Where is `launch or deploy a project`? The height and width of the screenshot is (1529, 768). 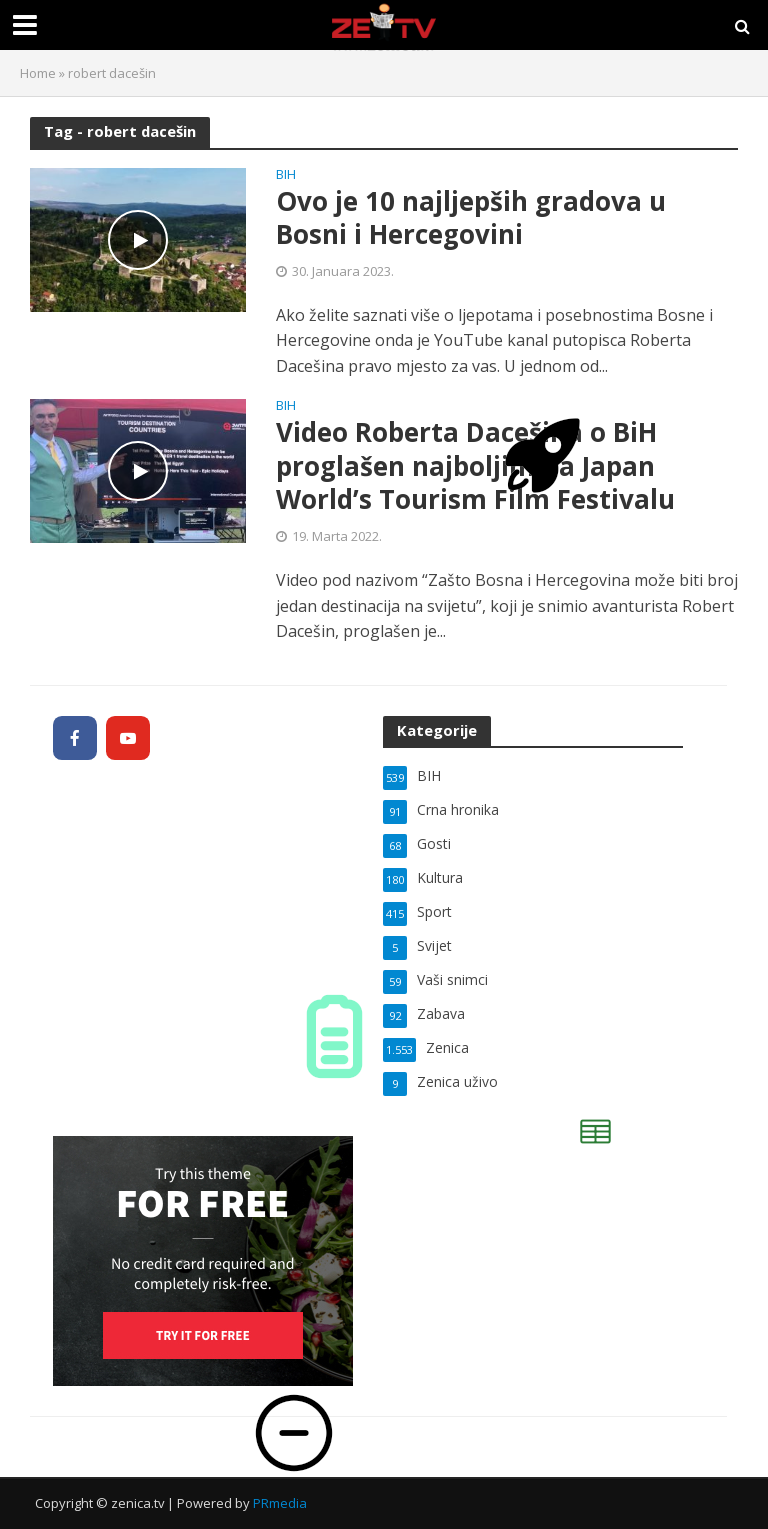 launch or deploy a project is located at coordinates (542, 455).